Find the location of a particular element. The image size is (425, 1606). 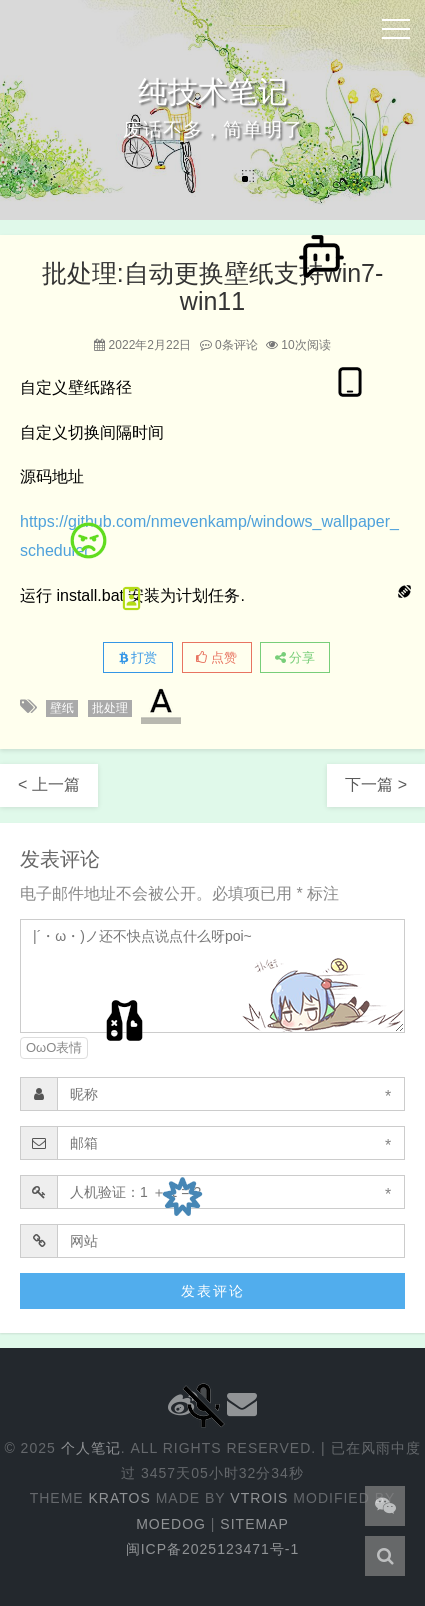

safety vest or protective gear settings is located at coordinates (124, 1020).